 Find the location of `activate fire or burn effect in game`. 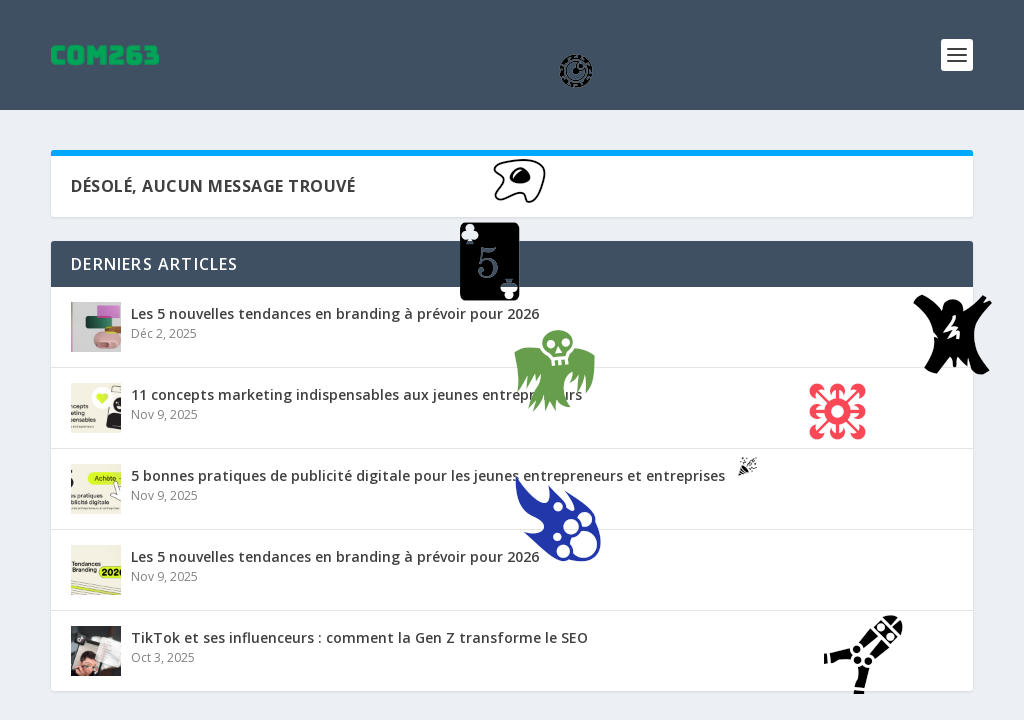

activate fire or burn effect in game is located at coordinates (556, 517).